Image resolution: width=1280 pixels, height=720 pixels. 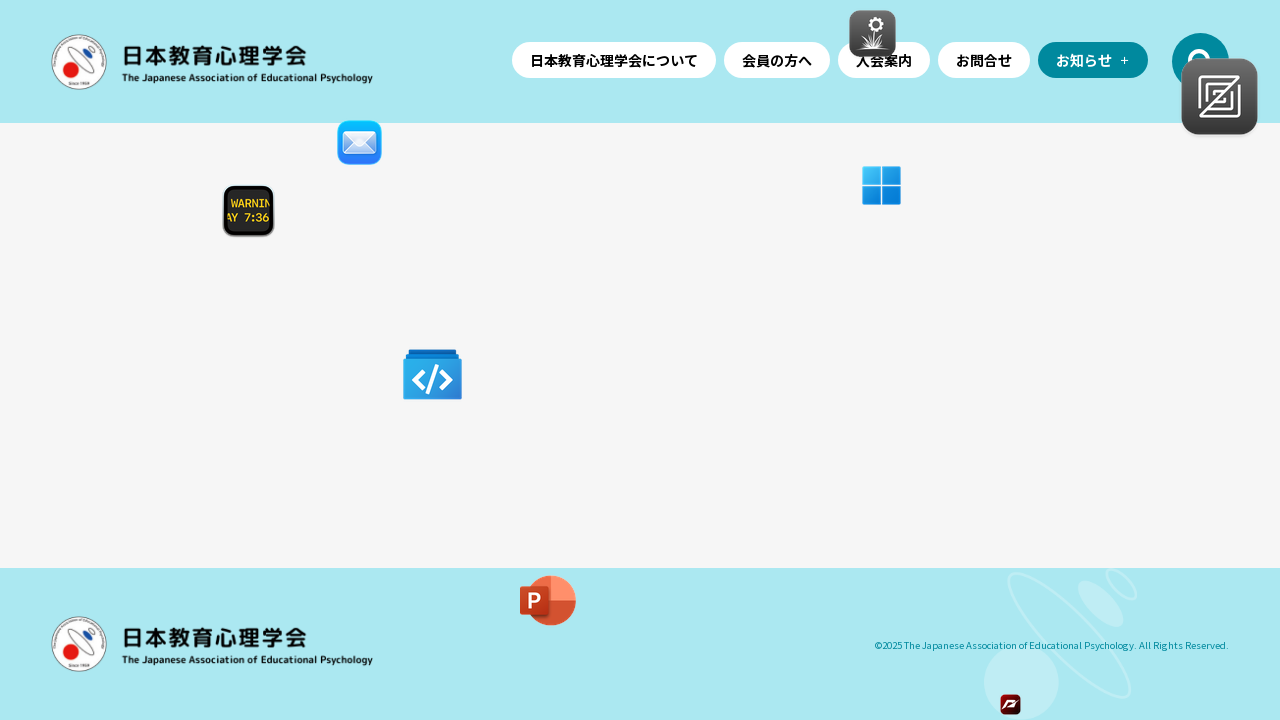 What do you see at coordinates (432, 375) in the screenshot?
I see `open xaml application` at bounding box center [432, 375].